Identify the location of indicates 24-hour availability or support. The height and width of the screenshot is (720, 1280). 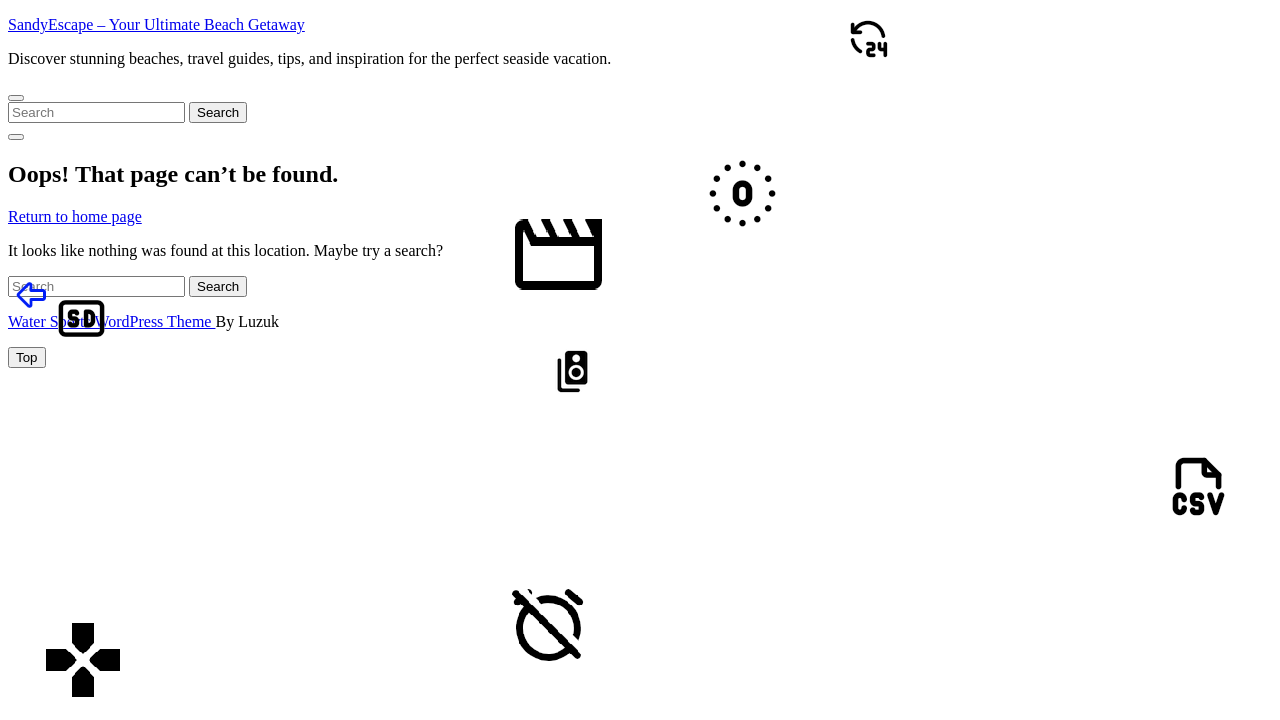
(868, 38).